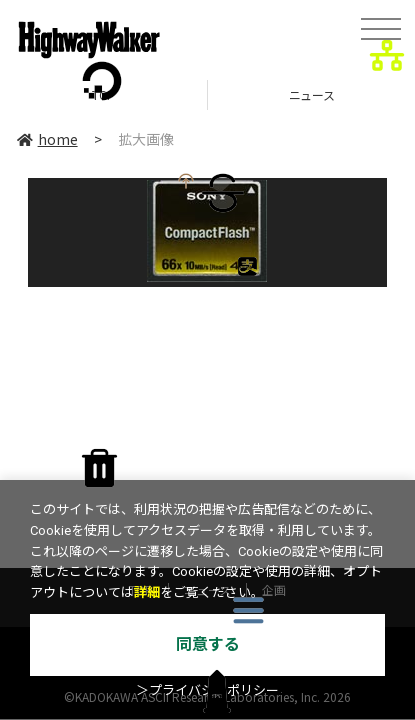 The image size is (415, 720). Describe the element at coordinates (186, 181) in the screenshot. I see `upload to cloud storage` at that location.